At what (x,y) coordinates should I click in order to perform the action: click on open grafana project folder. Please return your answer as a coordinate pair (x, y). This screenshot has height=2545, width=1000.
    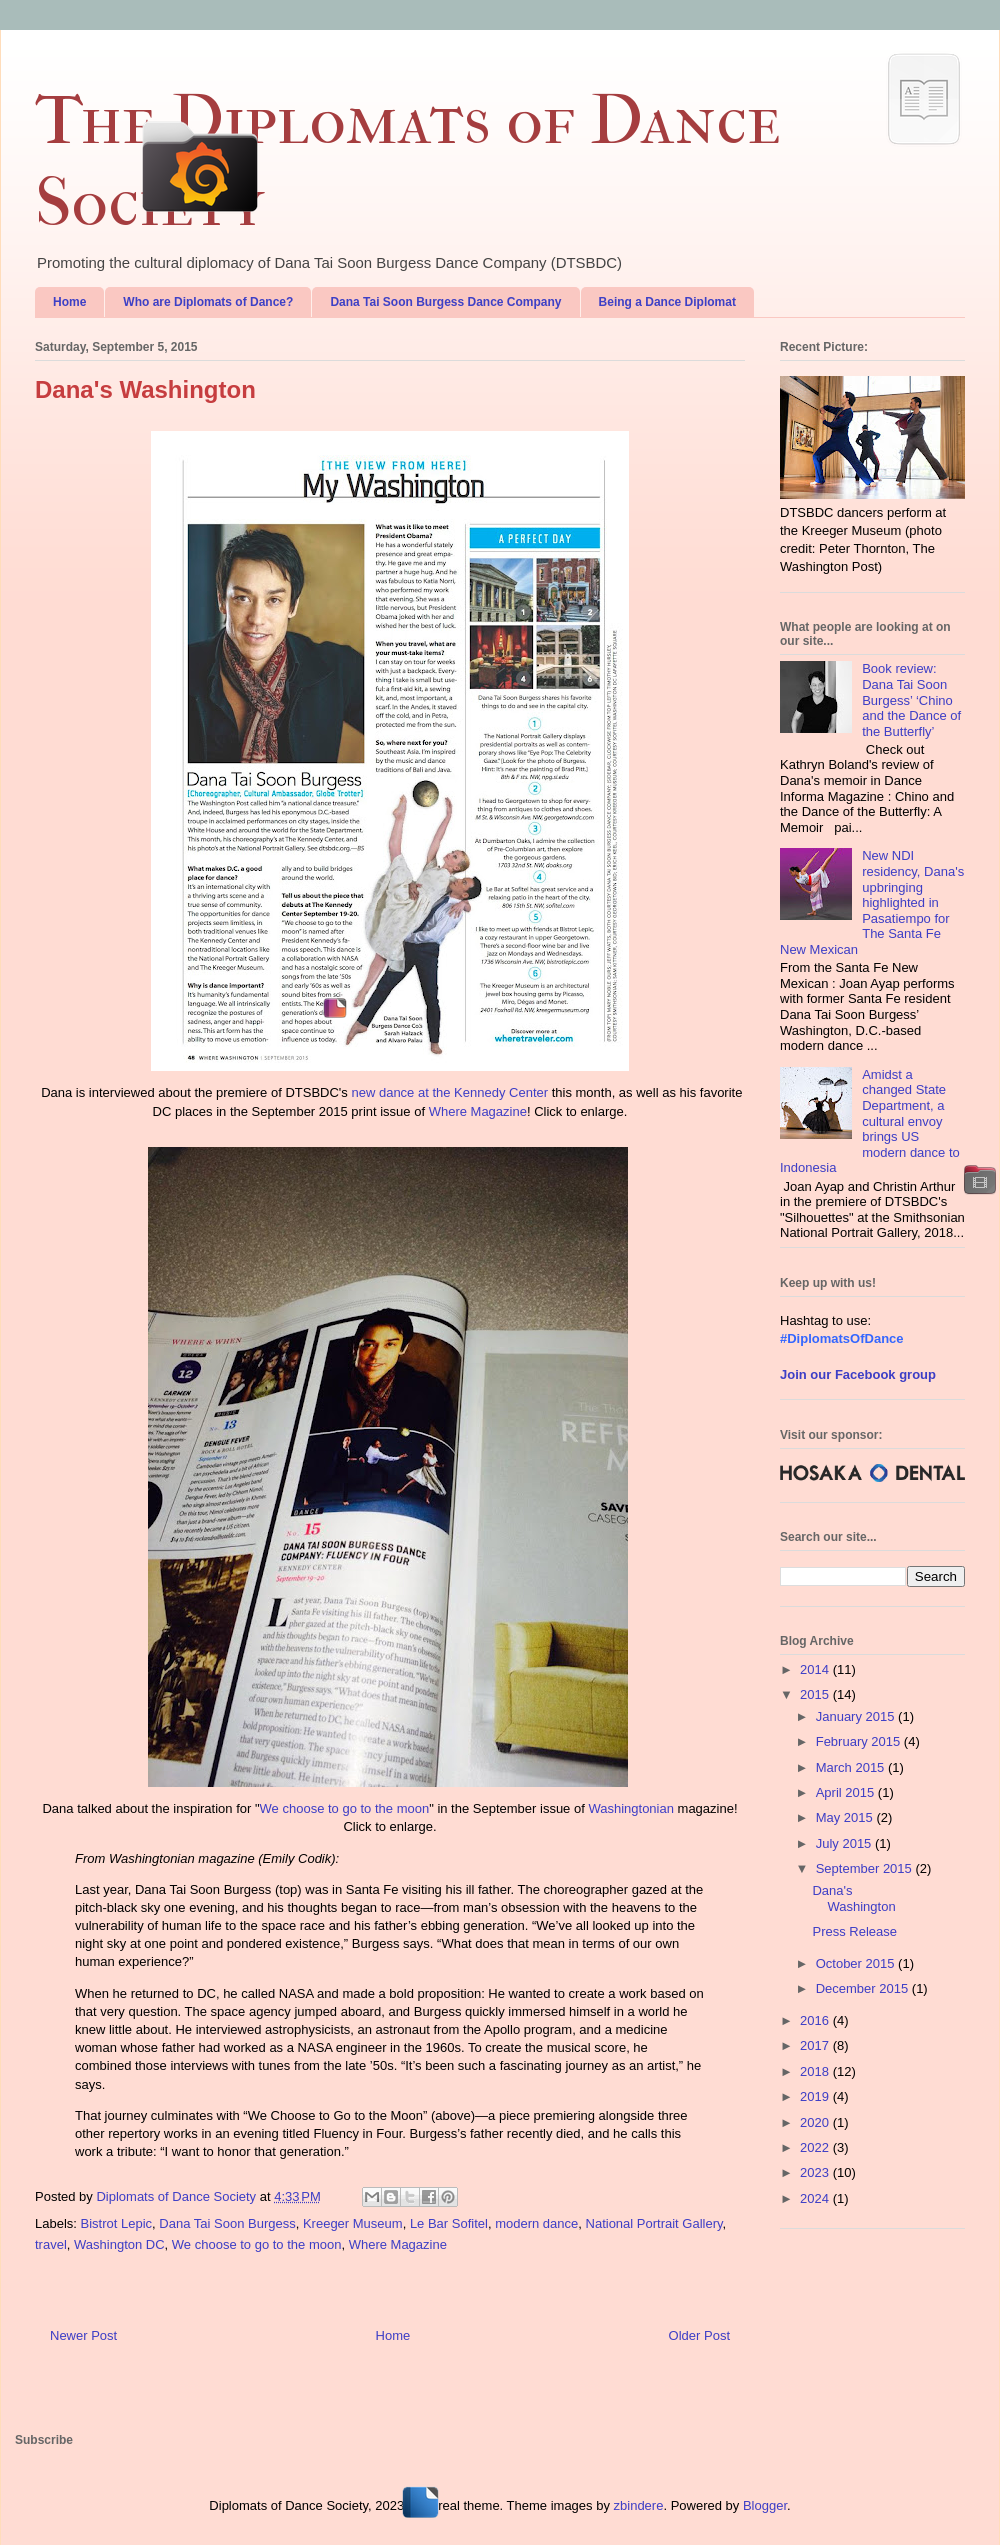
    Looking at the image, I should click on (199, 169).